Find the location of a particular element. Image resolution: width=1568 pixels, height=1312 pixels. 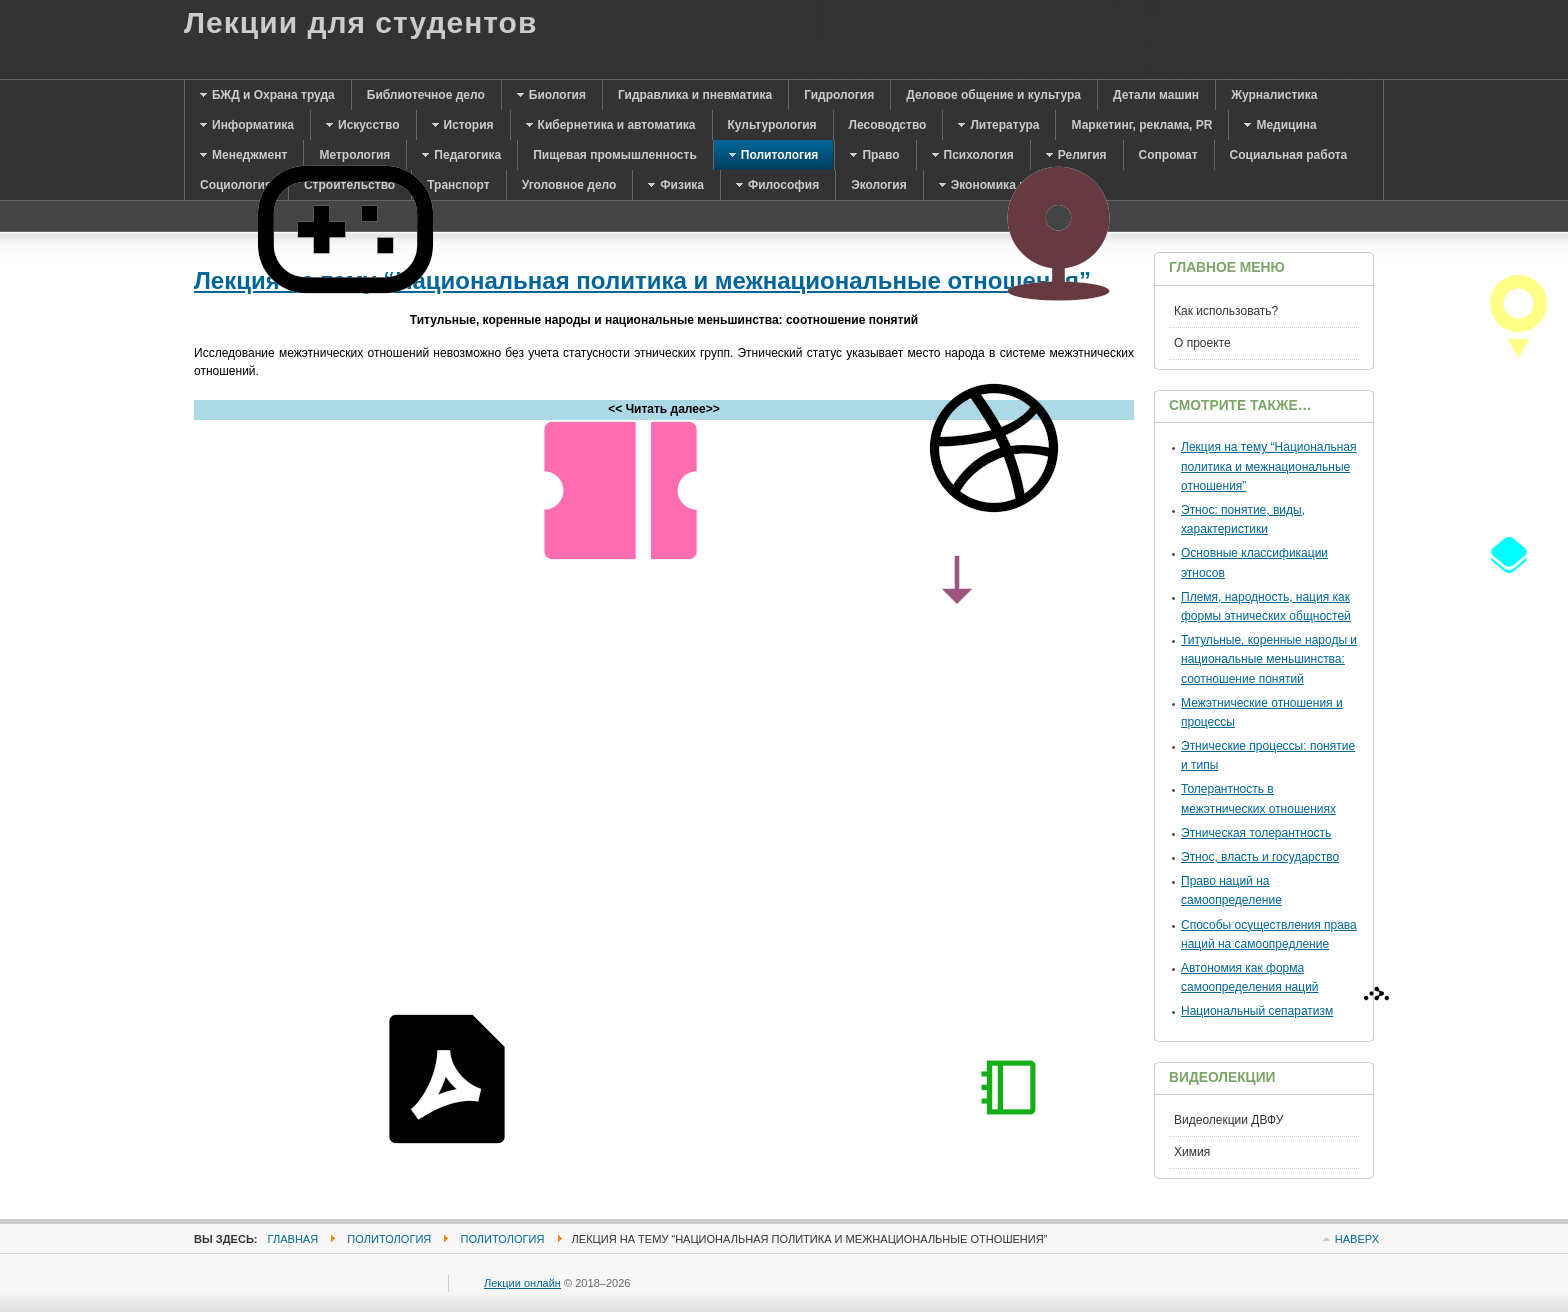

openlayers mapping library logo is located at coordinates (1509, 555).